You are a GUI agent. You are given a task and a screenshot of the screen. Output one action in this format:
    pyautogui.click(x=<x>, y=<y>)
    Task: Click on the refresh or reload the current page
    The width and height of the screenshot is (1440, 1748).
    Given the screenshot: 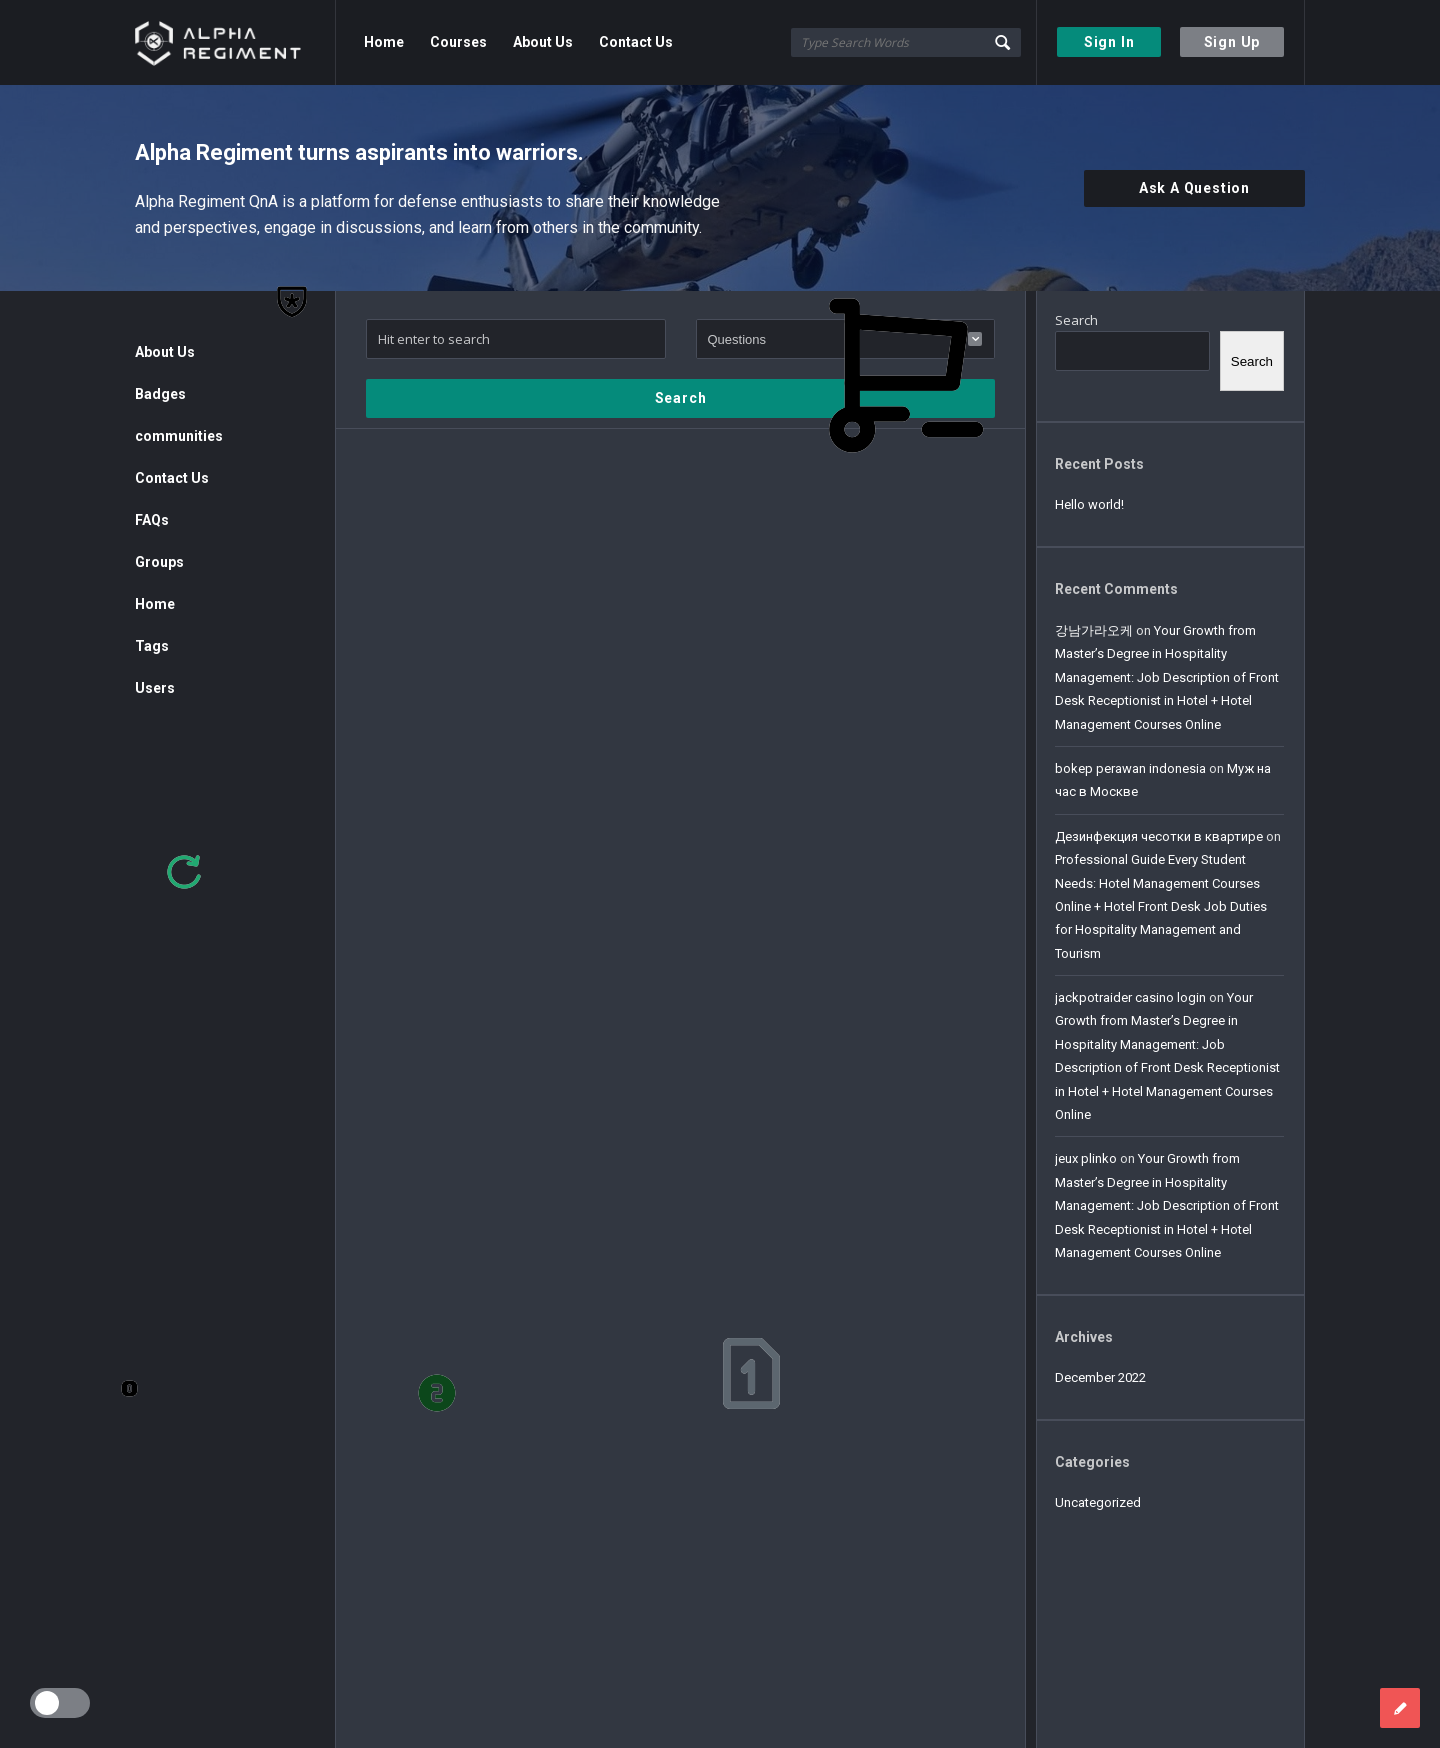 What is the action you would take?
    pyautogui.click(x=184, y=872)
    